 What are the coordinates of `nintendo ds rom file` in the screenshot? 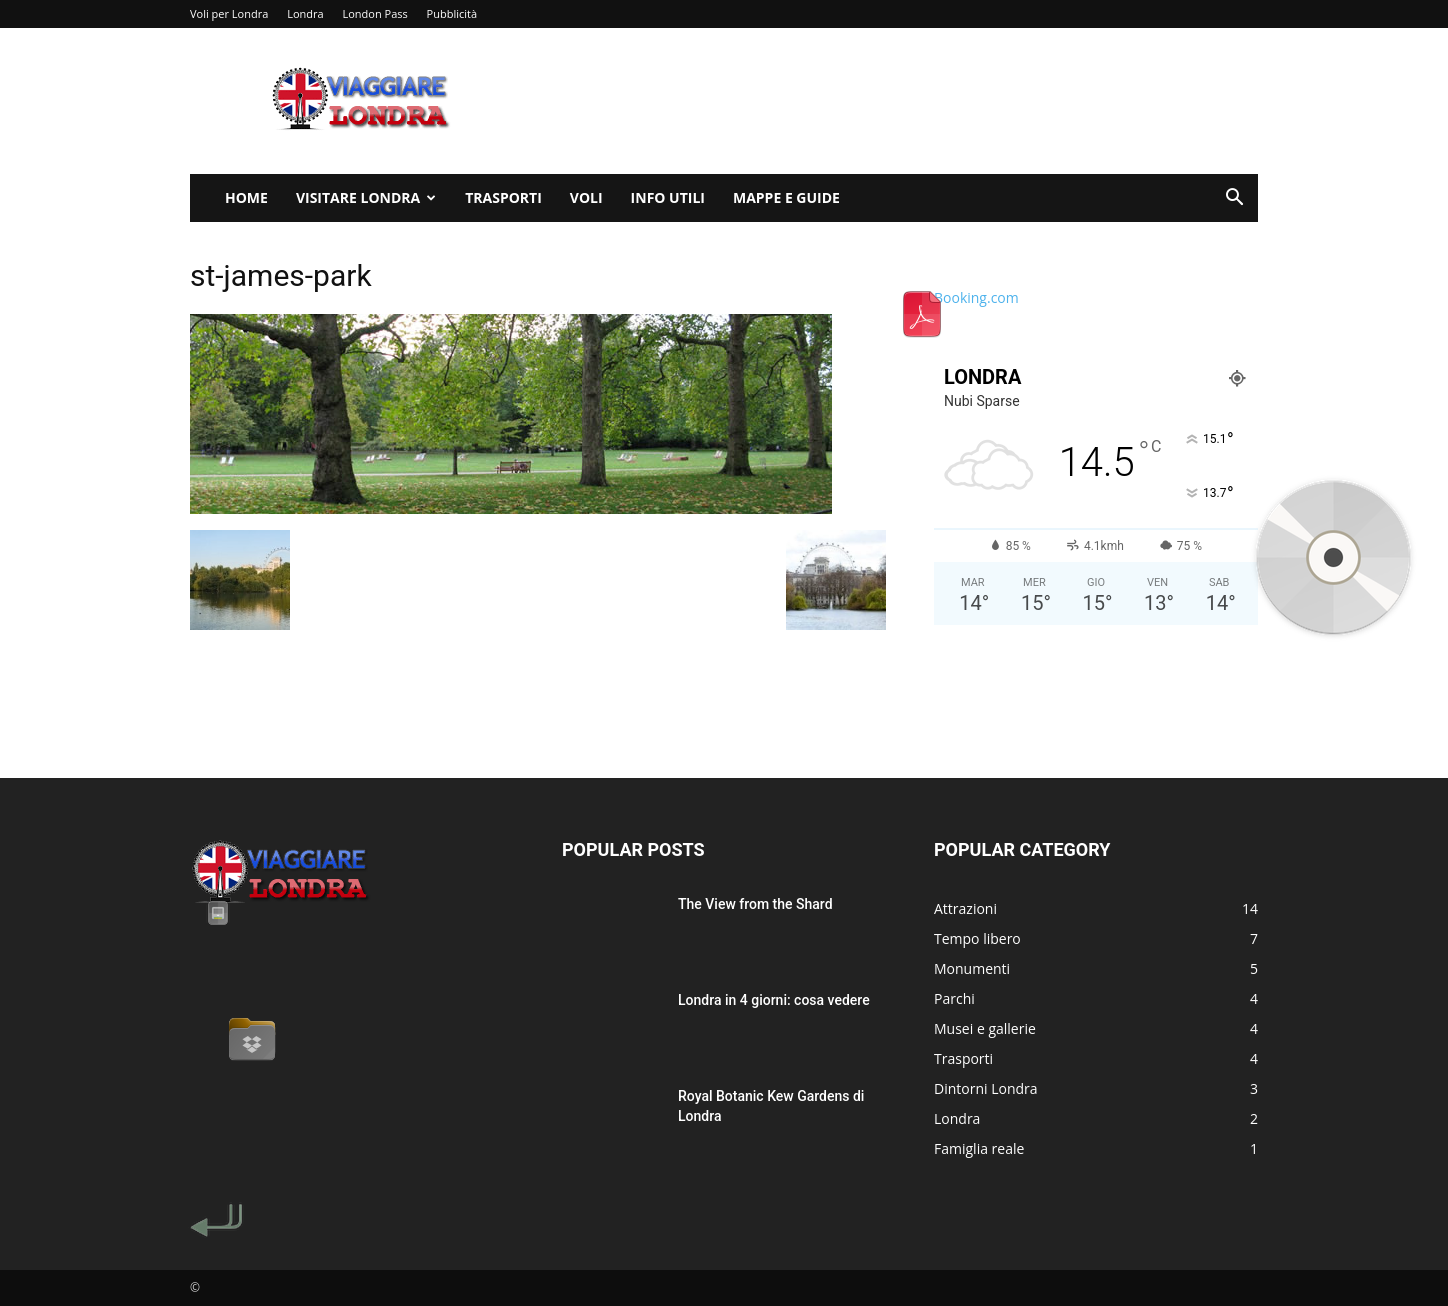 It's located at (218, 913).